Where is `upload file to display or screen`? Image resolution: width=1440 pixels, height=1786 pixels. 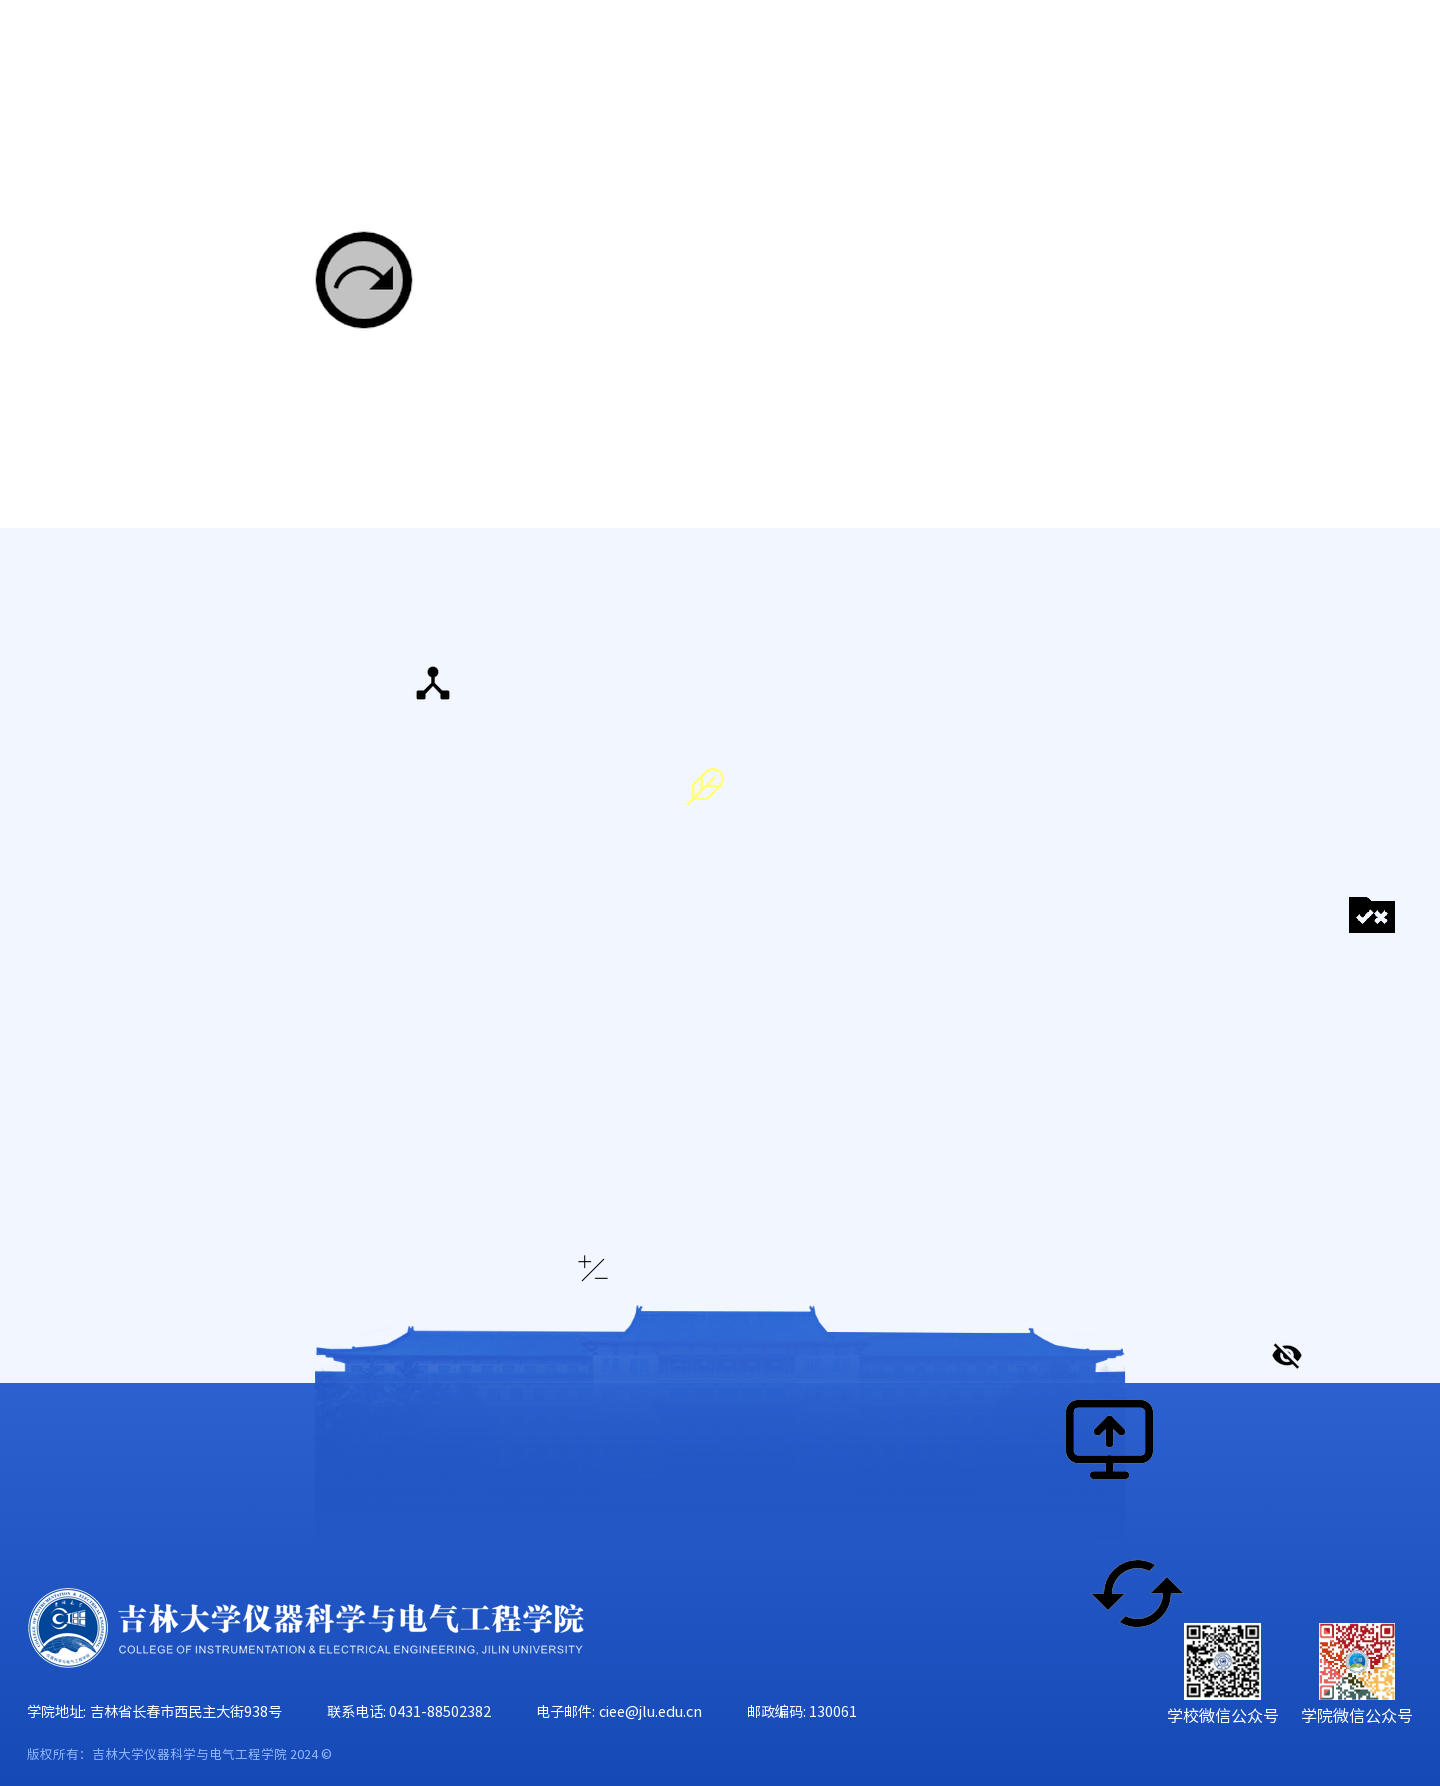 upload file to display or screen is located at coordinates (1109, 1439).